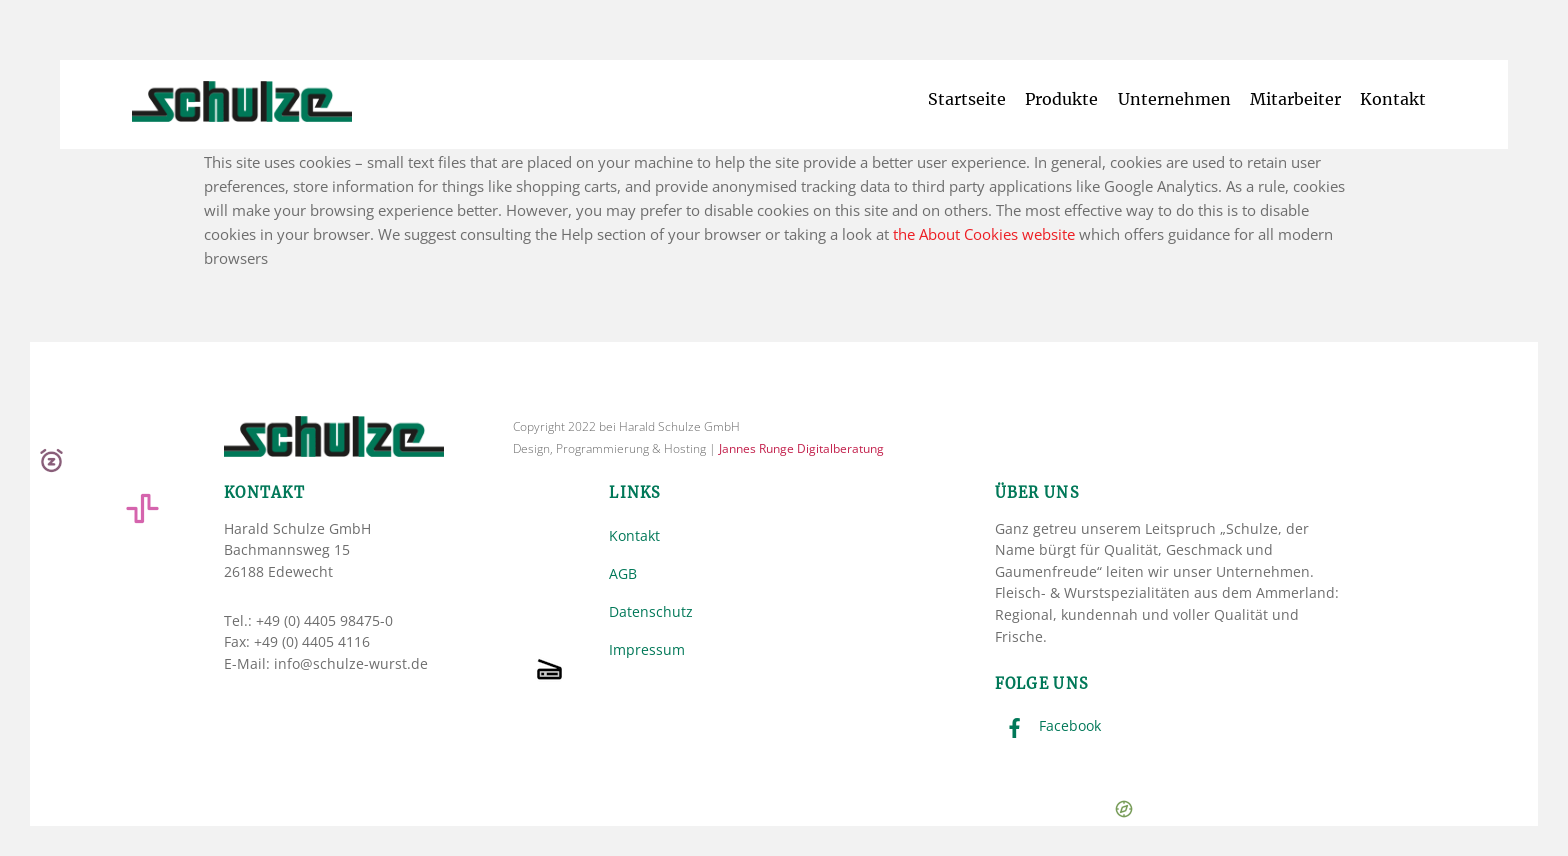  What do you see at coordinates (51, 460) in the screenshot?
I see `snooze an active alarm` at bounding box center [51, 460].